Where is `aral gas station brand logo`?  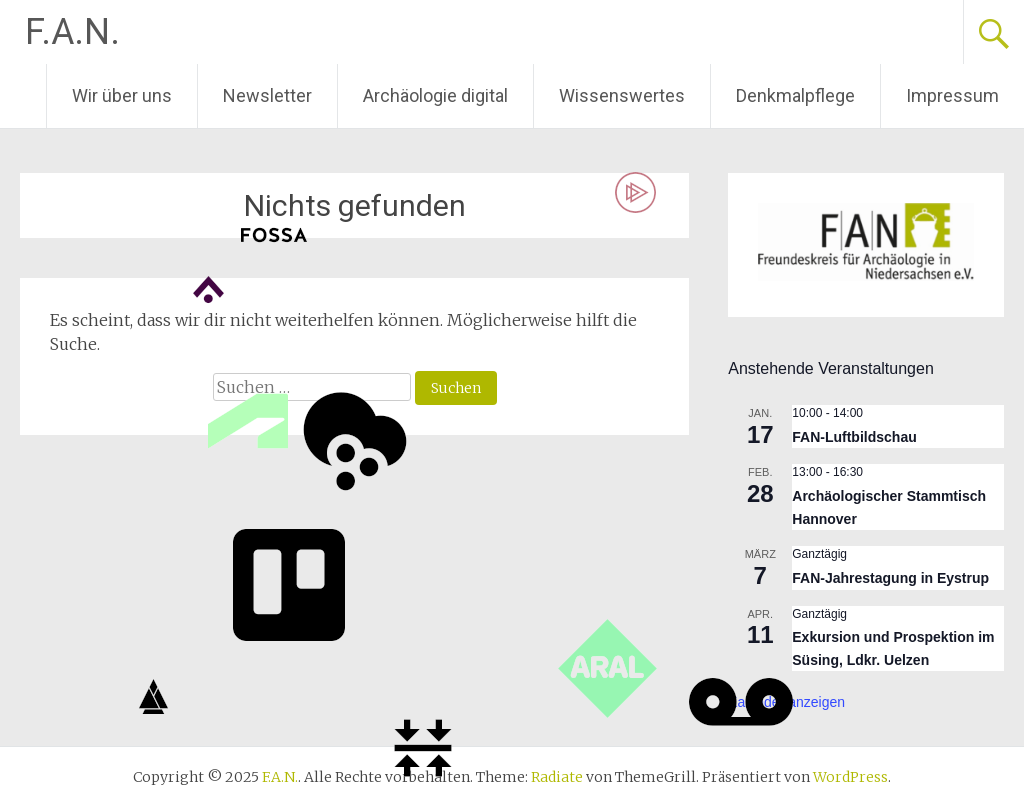
aral gas station brand logo is located at coordinates (607, 668).